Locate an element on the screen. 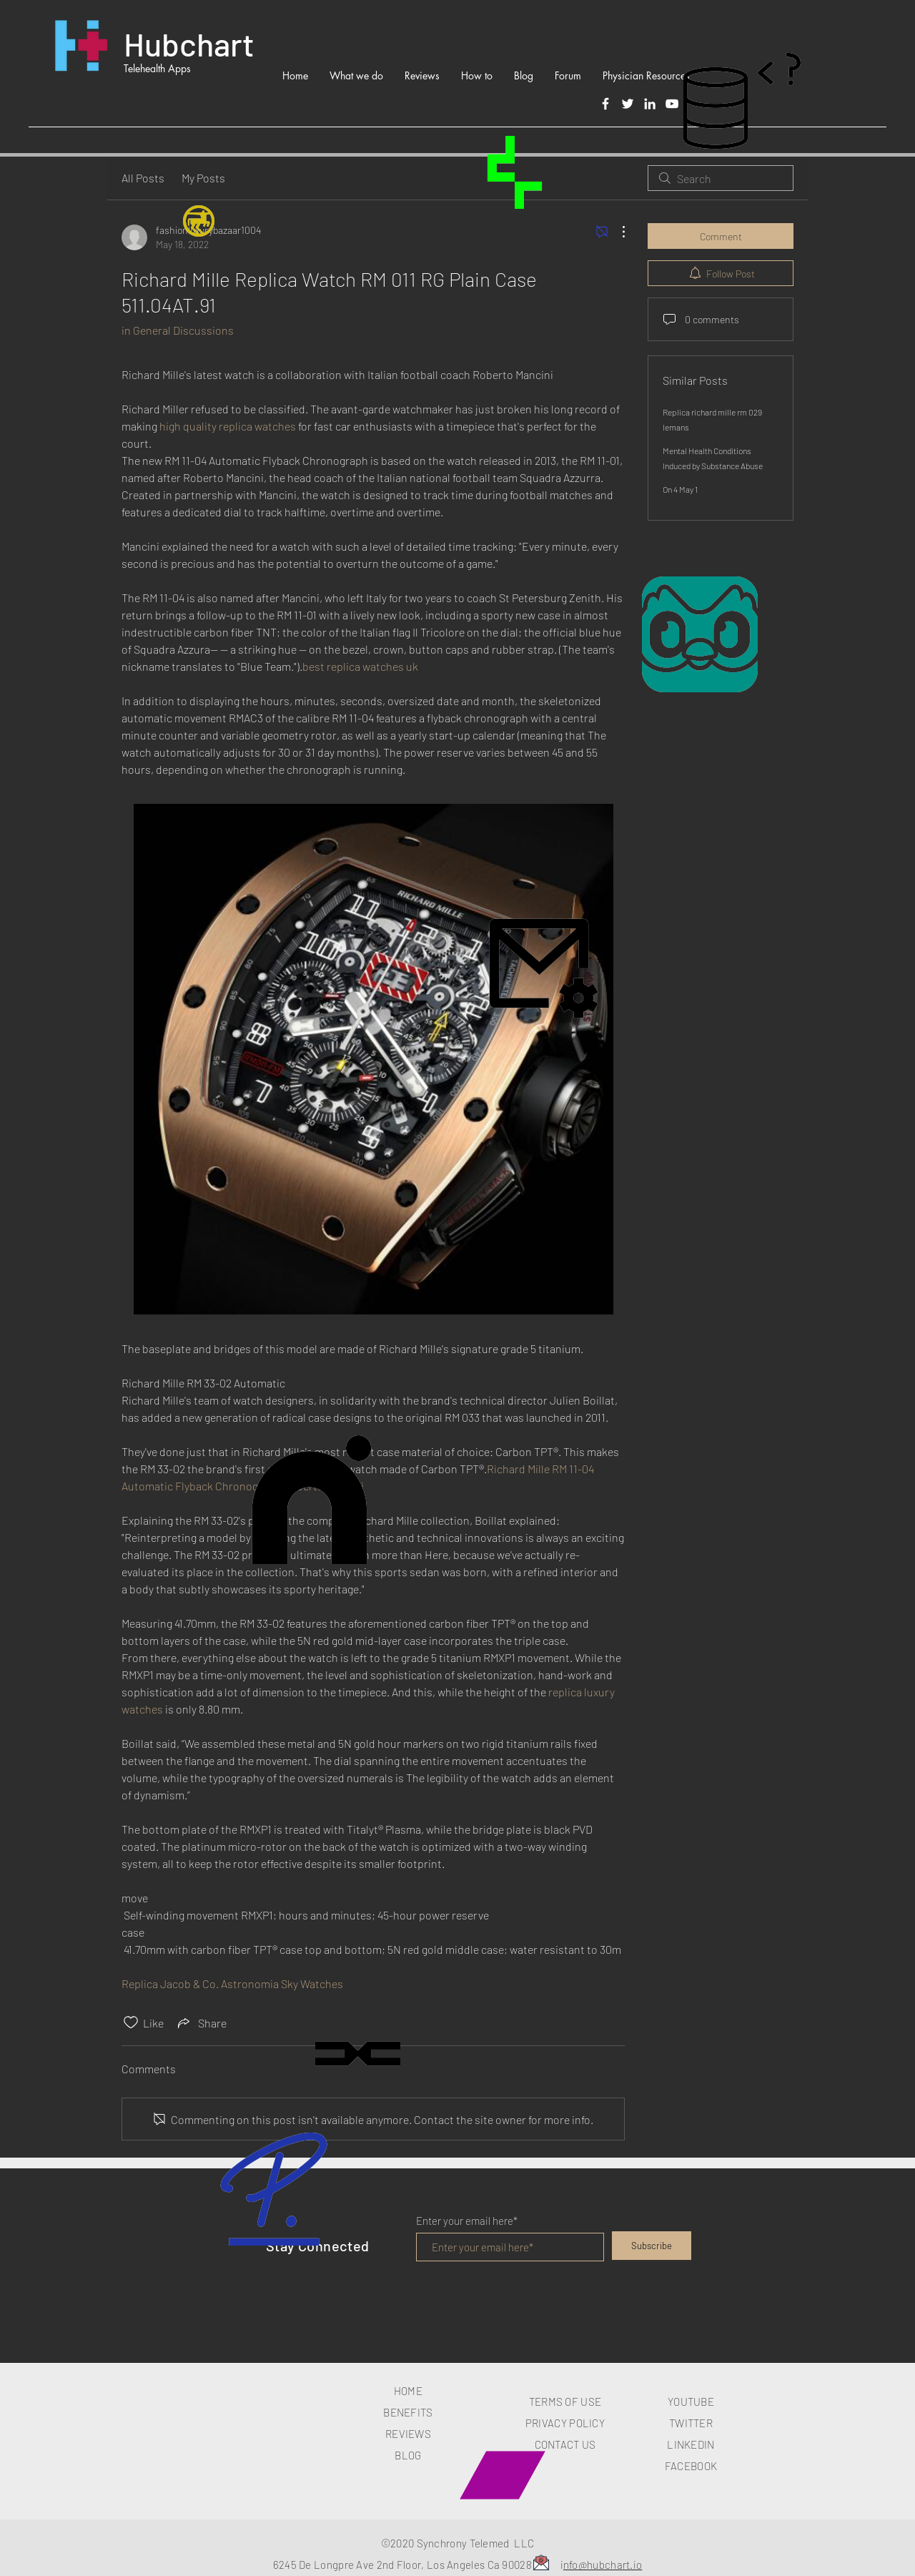 This screenshot has height=2576, width=915. open adminer database management tool is located at coordinates (742, 101).